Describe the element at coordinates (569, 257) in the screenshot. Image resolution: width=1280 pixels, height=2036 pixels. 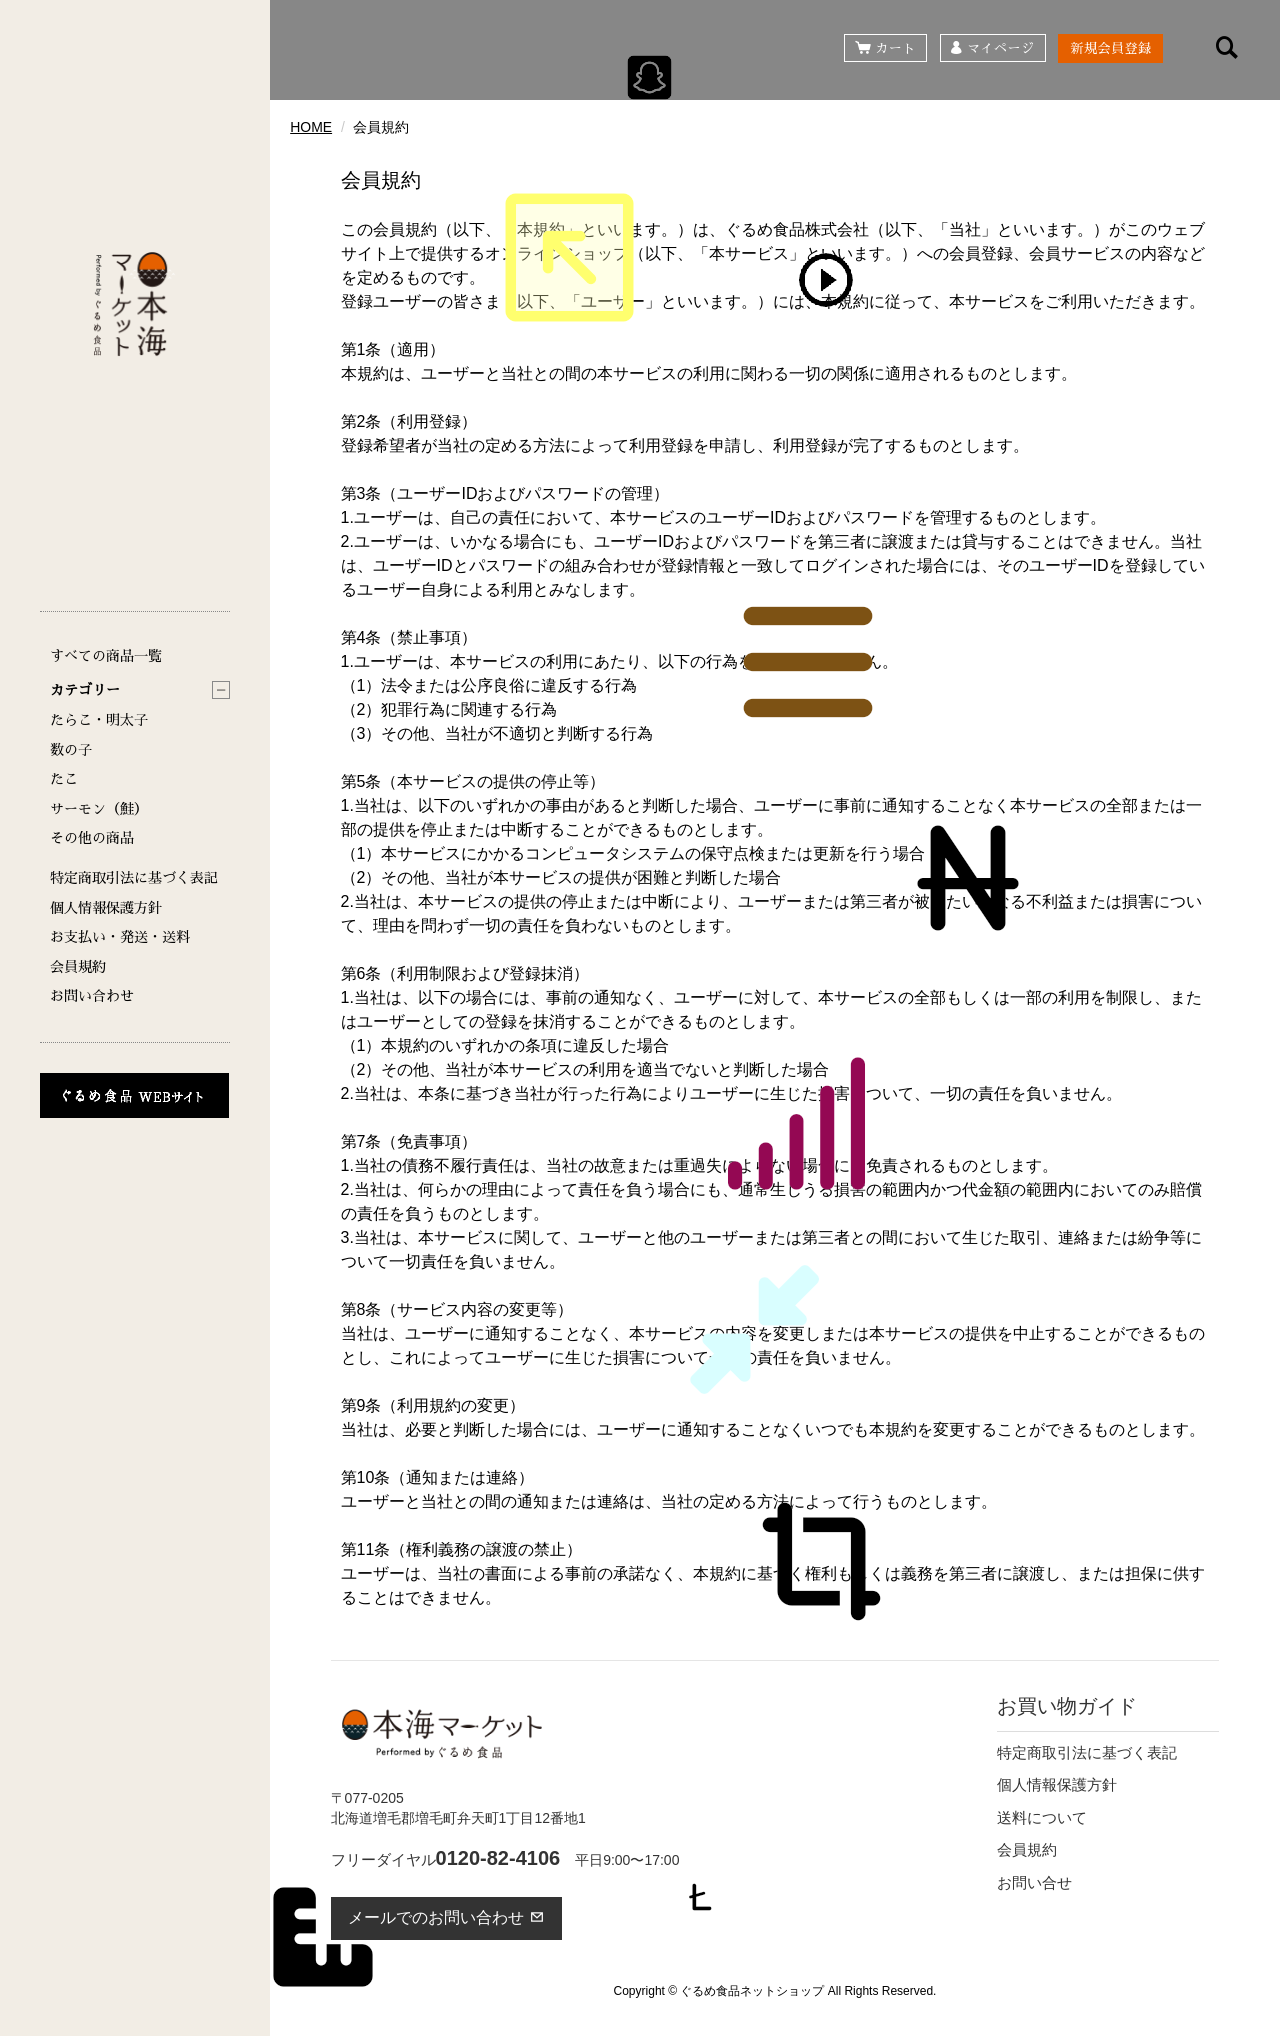
I see `navigate to the top-left or home position` at that location.